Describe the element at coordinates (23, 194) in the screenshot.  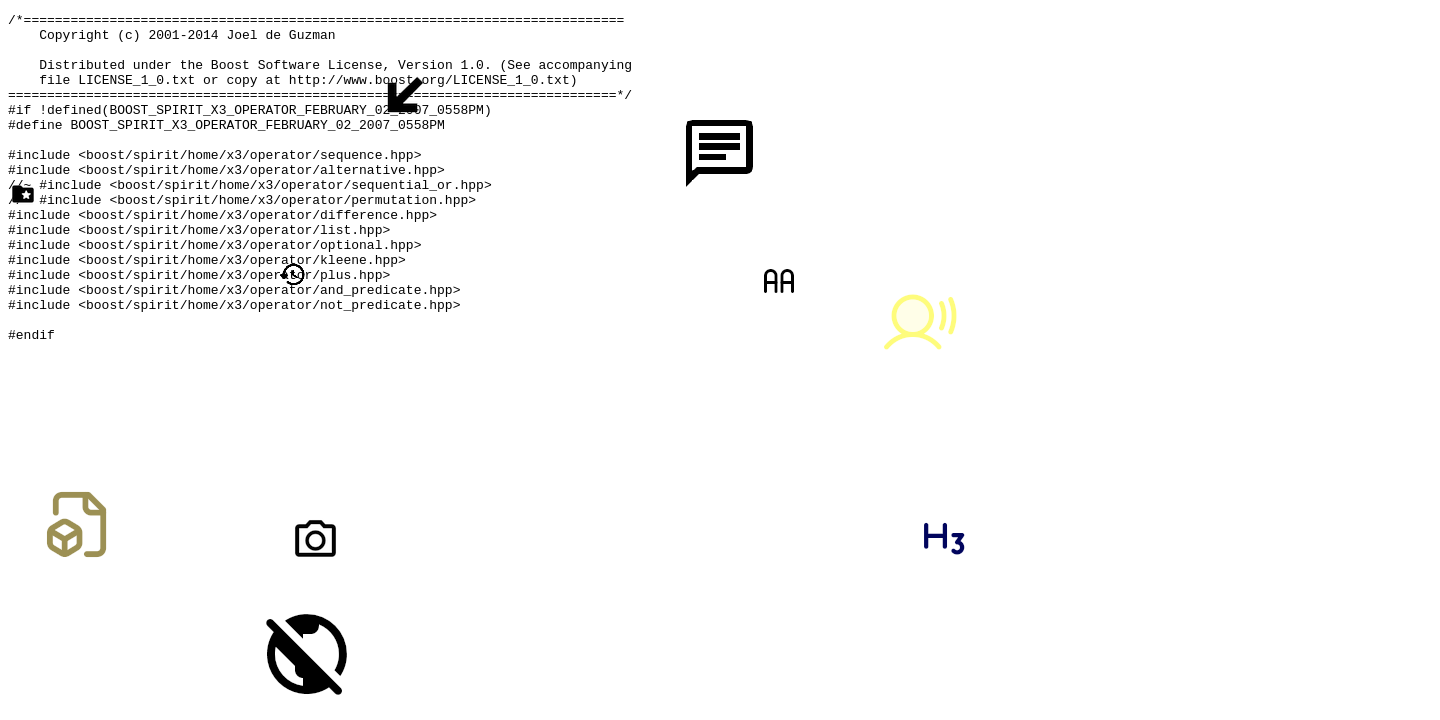
I see `access your favorites folder` at that location.